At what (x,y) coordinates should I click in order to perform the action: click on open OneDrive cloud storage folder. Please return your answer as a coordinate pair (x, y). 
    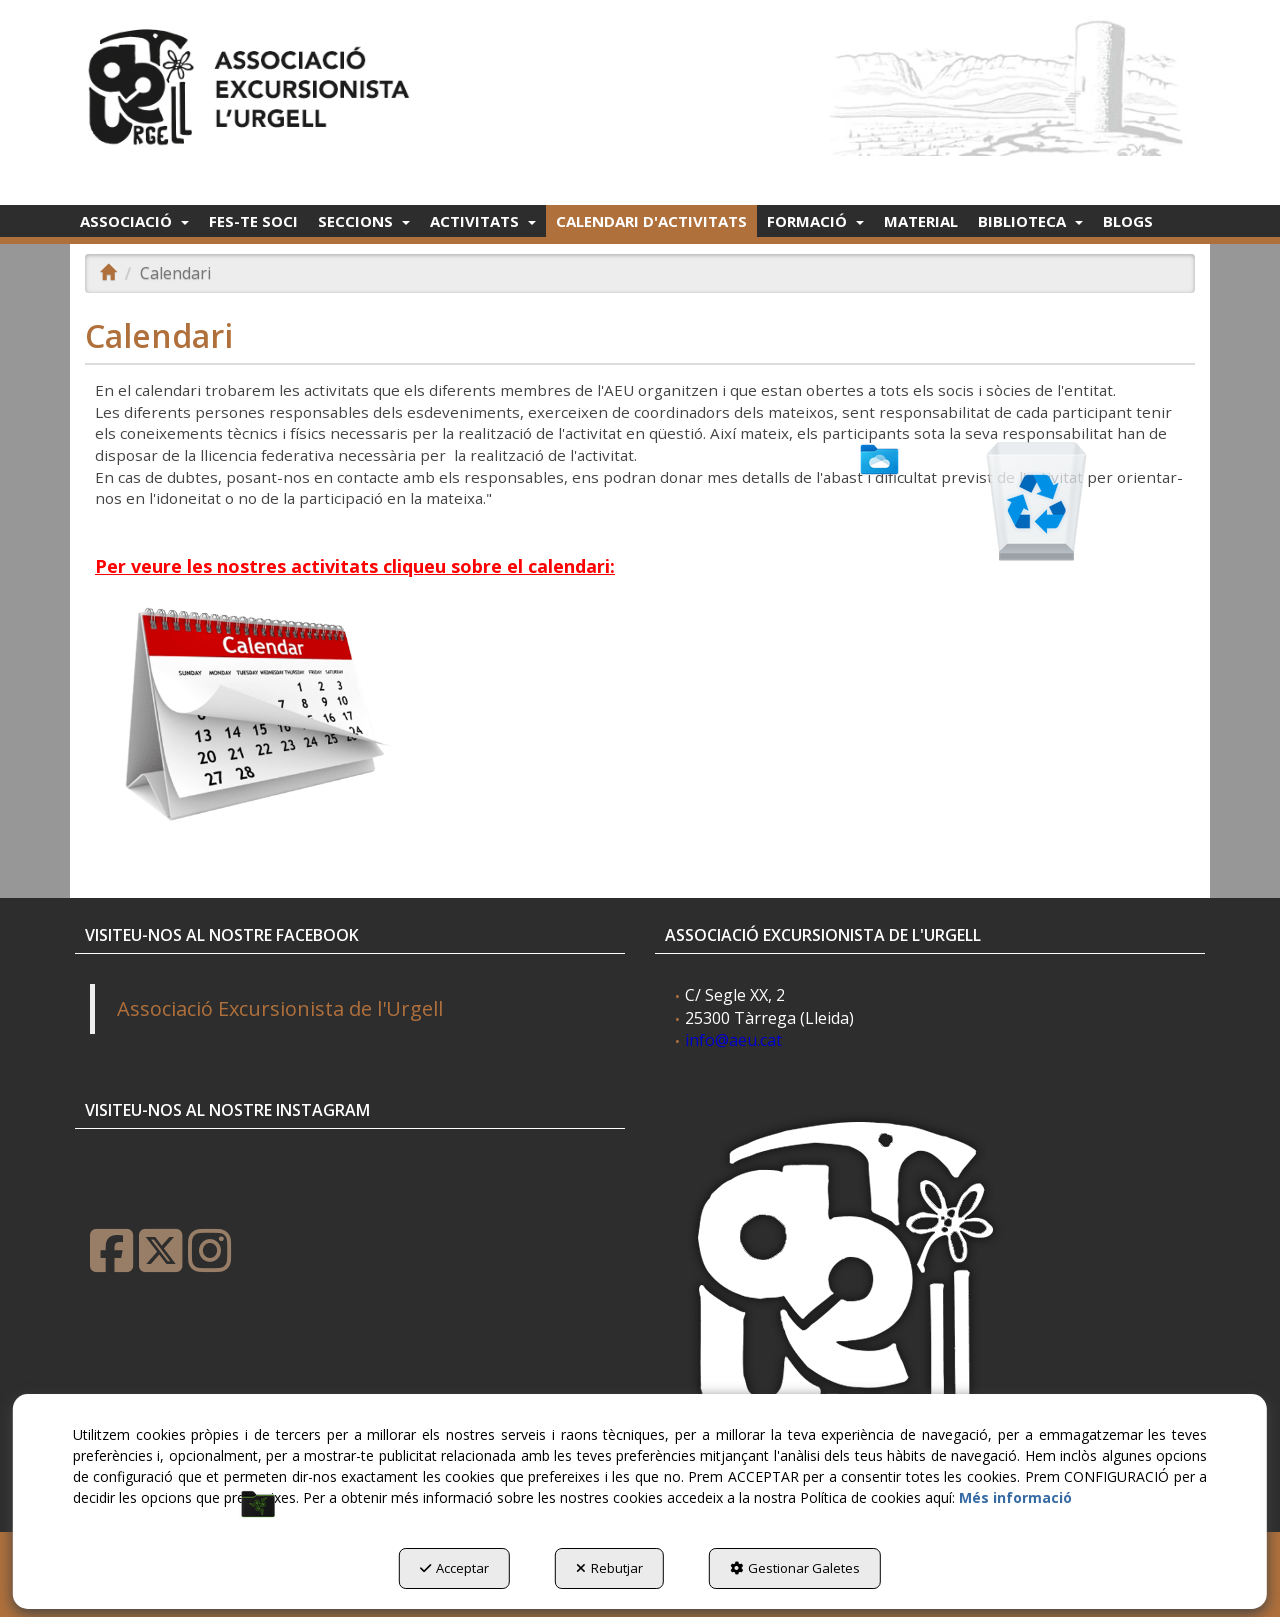
    Looking at the image, I should click on (879, 460).